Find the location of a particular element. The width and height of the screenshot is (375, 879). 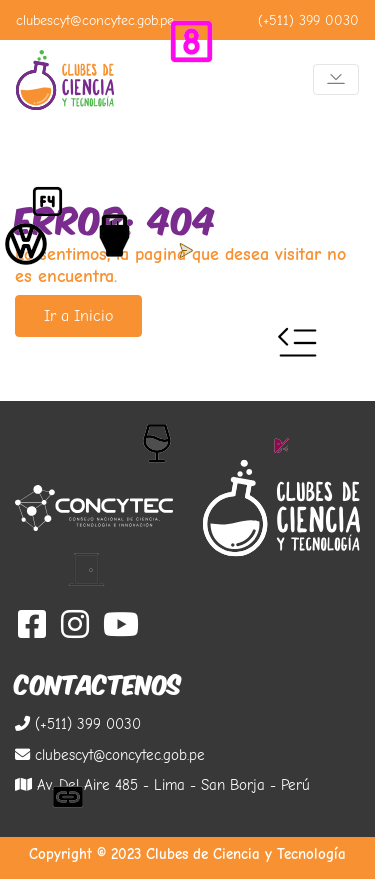

configure HDMI input settings is located at coordinates (114, 235).